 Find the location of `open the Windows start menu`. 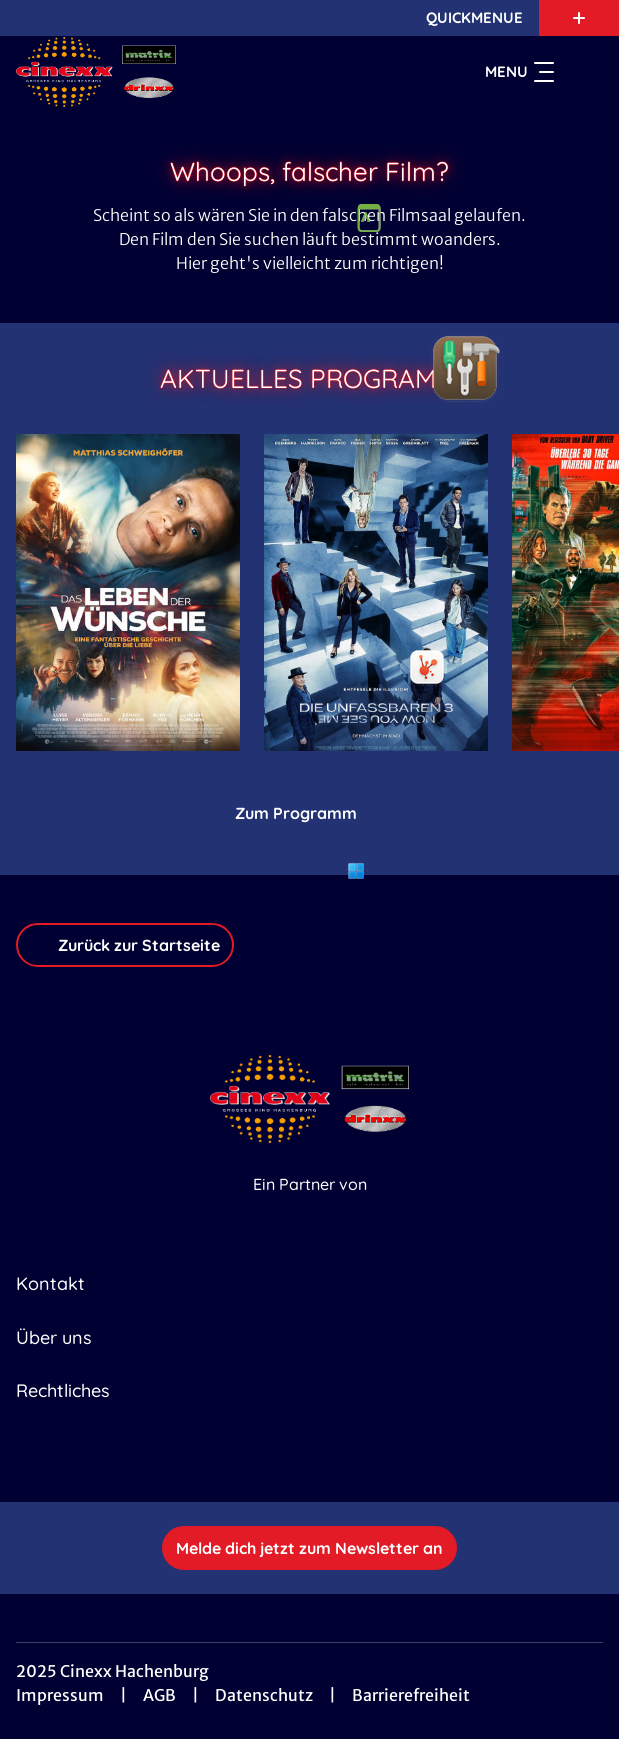

open the Windows start menu is located at coordinates (356, 871).